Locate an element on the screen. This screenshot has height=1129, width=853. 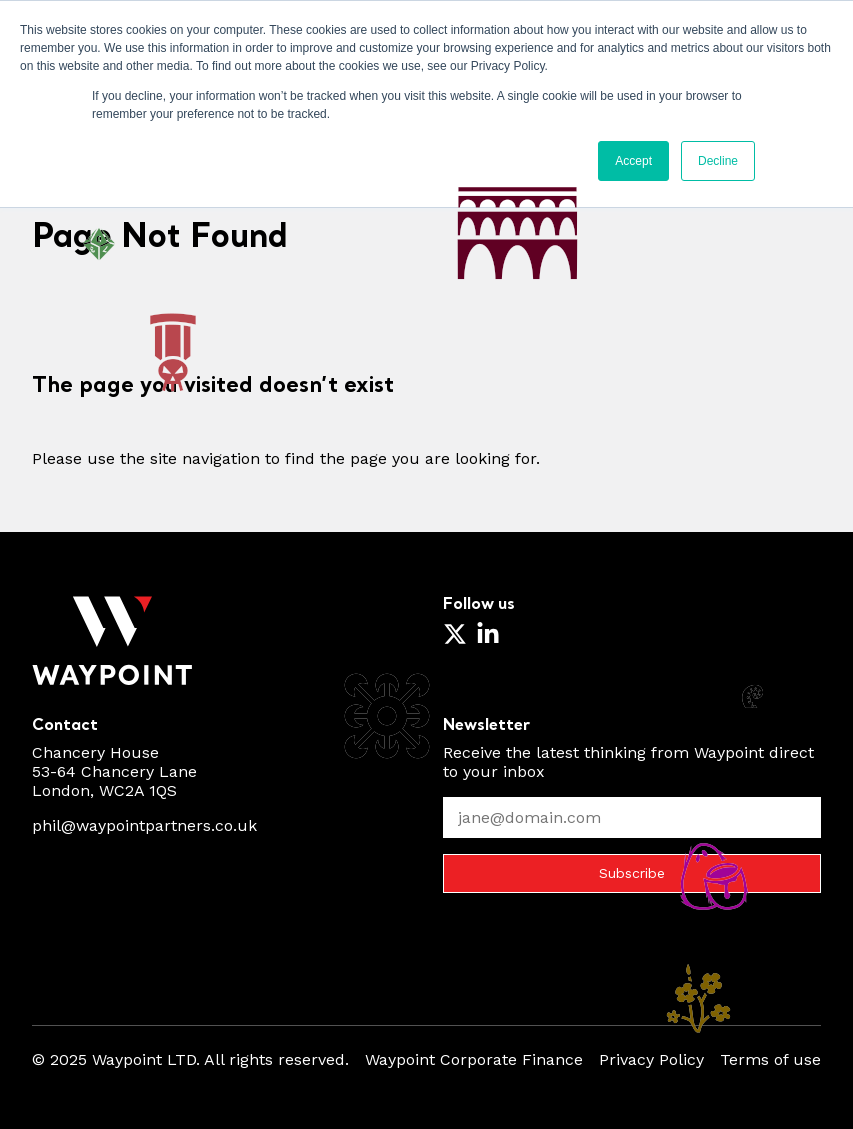
flax plant icon for crafting or farming games is located at coordinates (698, 997).